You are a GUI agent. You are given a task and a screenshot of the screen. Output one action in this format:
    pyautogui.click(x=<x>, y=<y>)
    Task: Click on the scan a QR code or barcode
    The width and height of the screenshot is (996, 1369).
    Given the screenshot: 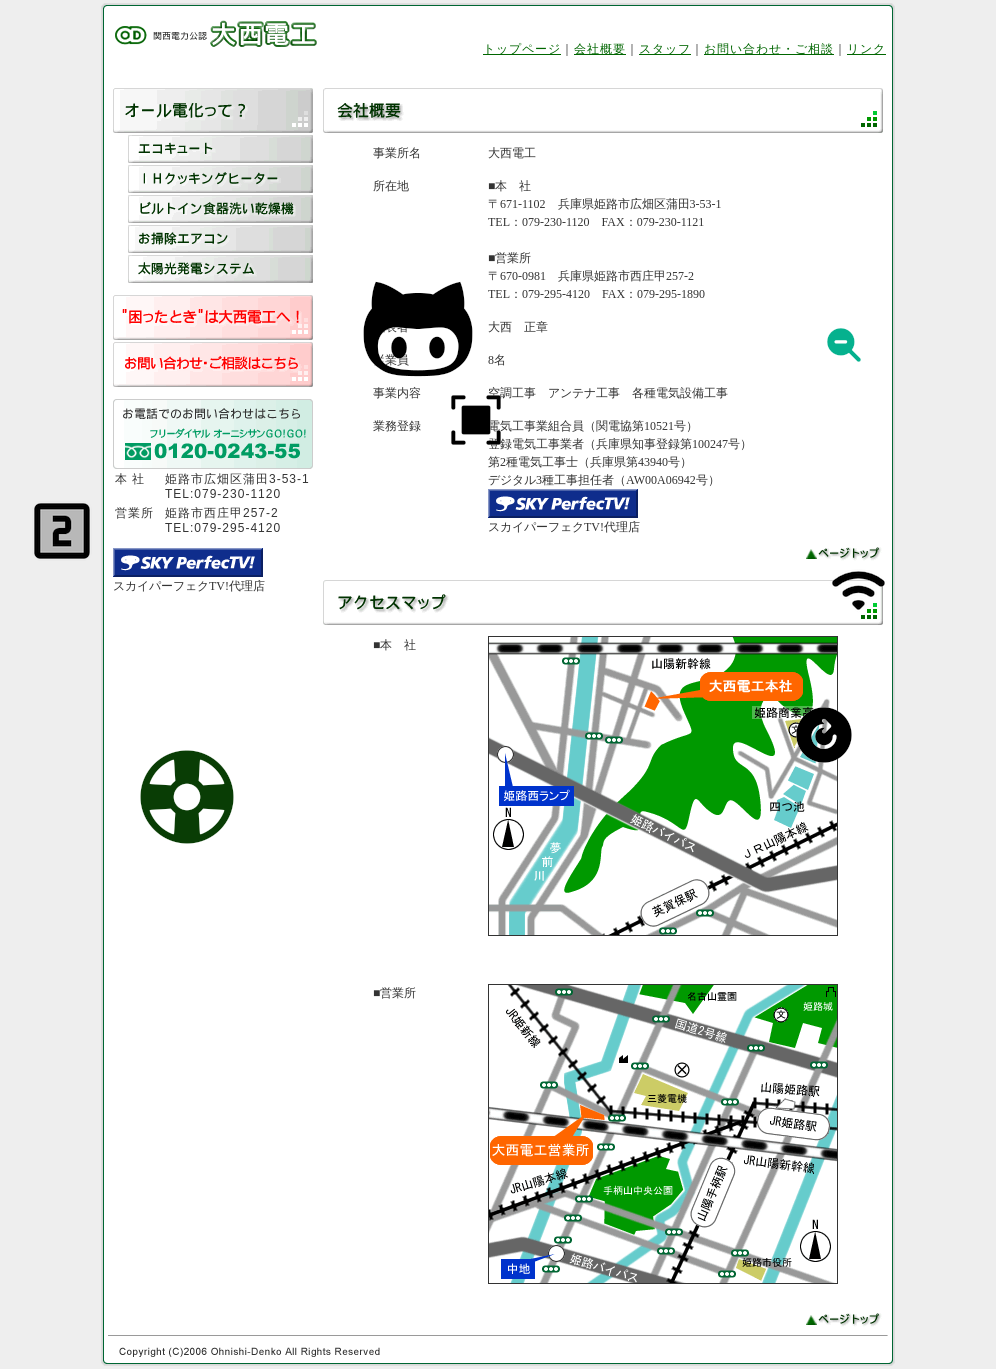 What is the action you would take?
    pyautogui.click(x=476, y=420)
    